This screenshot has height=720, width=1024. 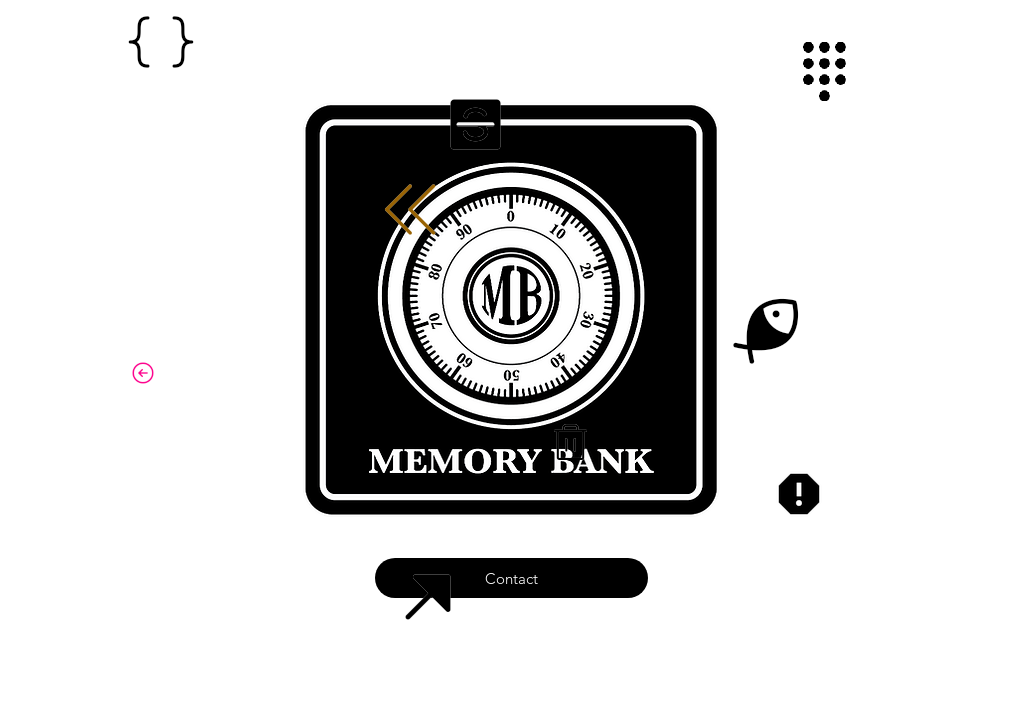 I want to click on apply strikethrough formatting to selected text, so click(x=475, y=124).